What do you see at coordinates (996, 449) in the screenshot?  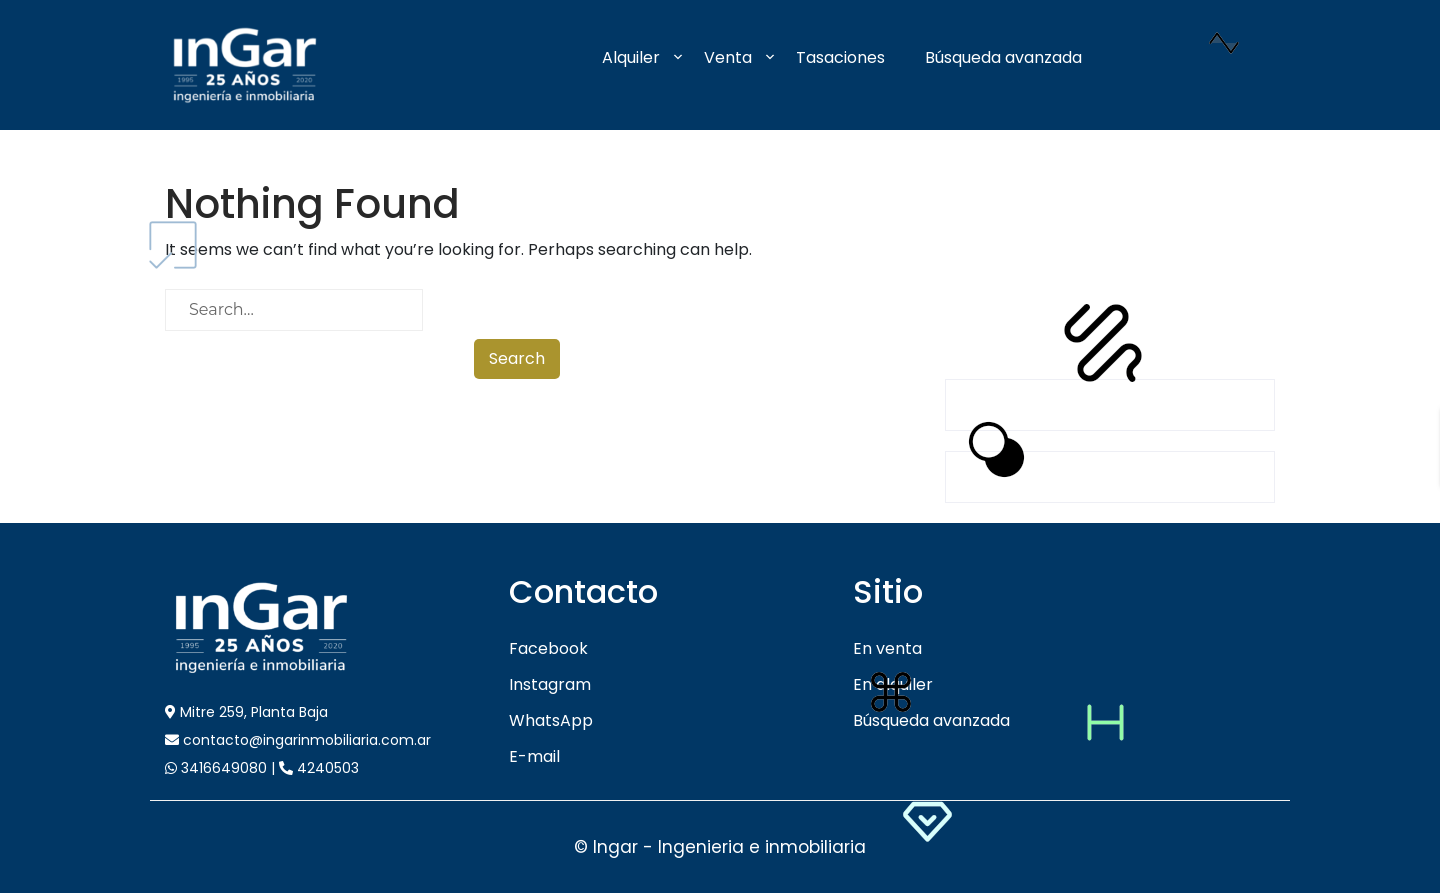 I see `subtract or remove a layer` at bounding box center [996, 449].